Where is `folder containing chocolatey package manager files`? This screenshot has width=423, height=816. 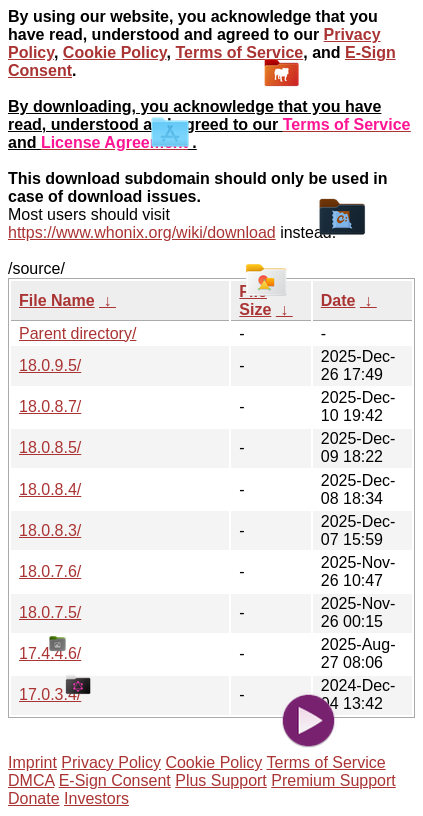 folder containing chocolatey package manager files is located at coordinates (342, 218).